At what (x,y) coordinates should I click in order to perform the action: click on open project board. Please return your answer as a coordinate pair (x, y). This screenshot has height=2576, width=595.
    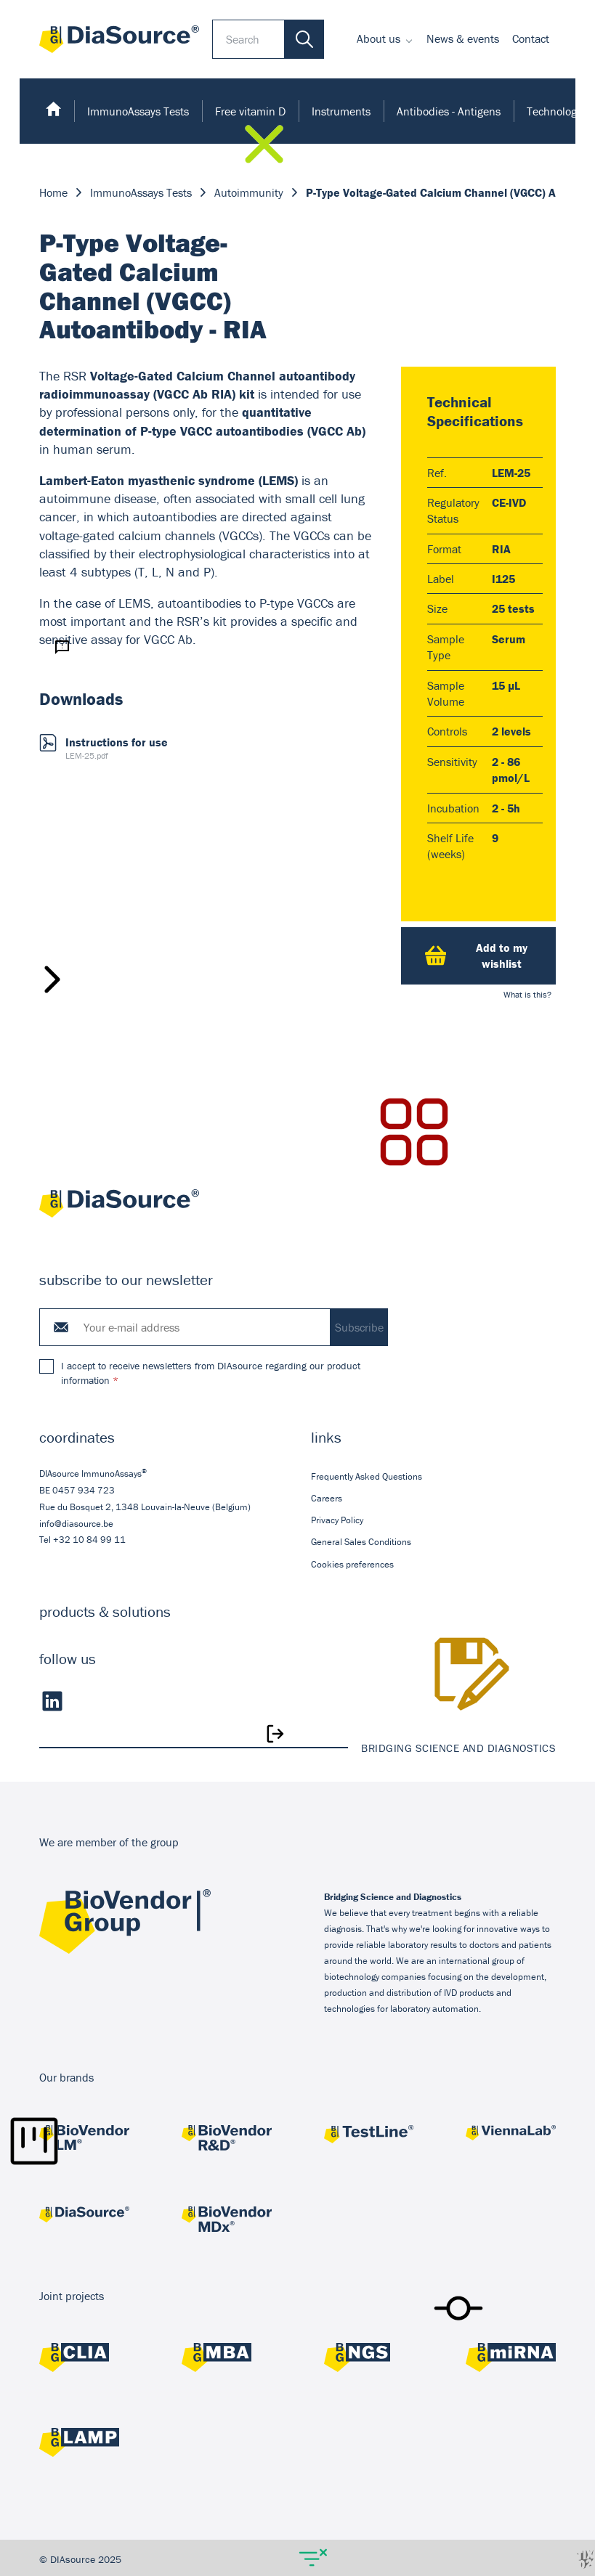
    Looking at the image, I should click on (34, 2141).